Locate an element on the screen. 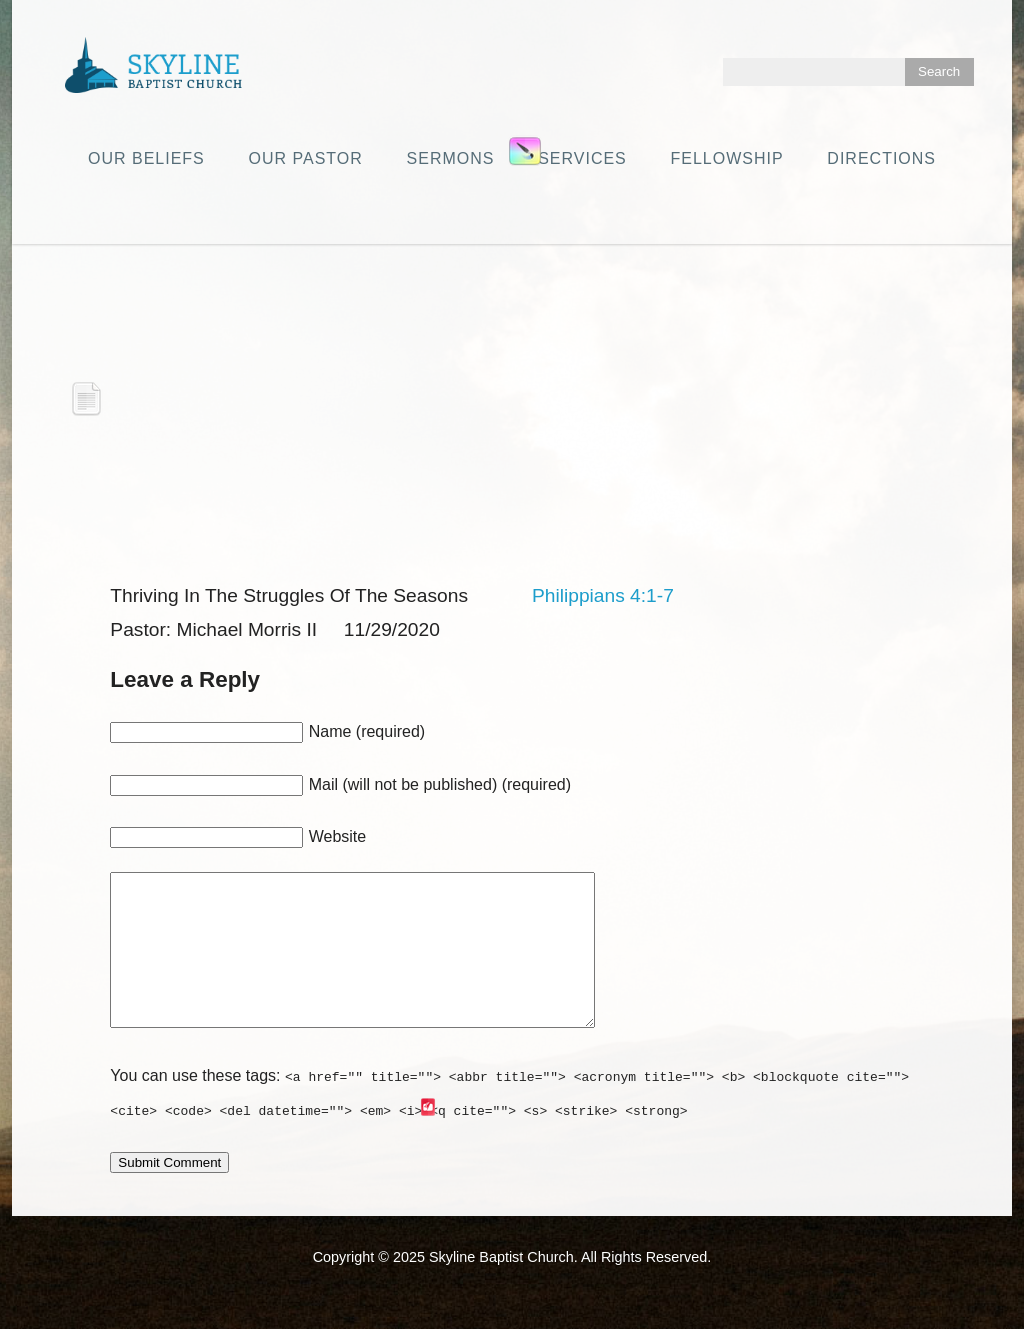 The width and height of the screenshot is (1024, 1329). an encapsulated postscript (.eps) file is located at coordinates (428, 1107).